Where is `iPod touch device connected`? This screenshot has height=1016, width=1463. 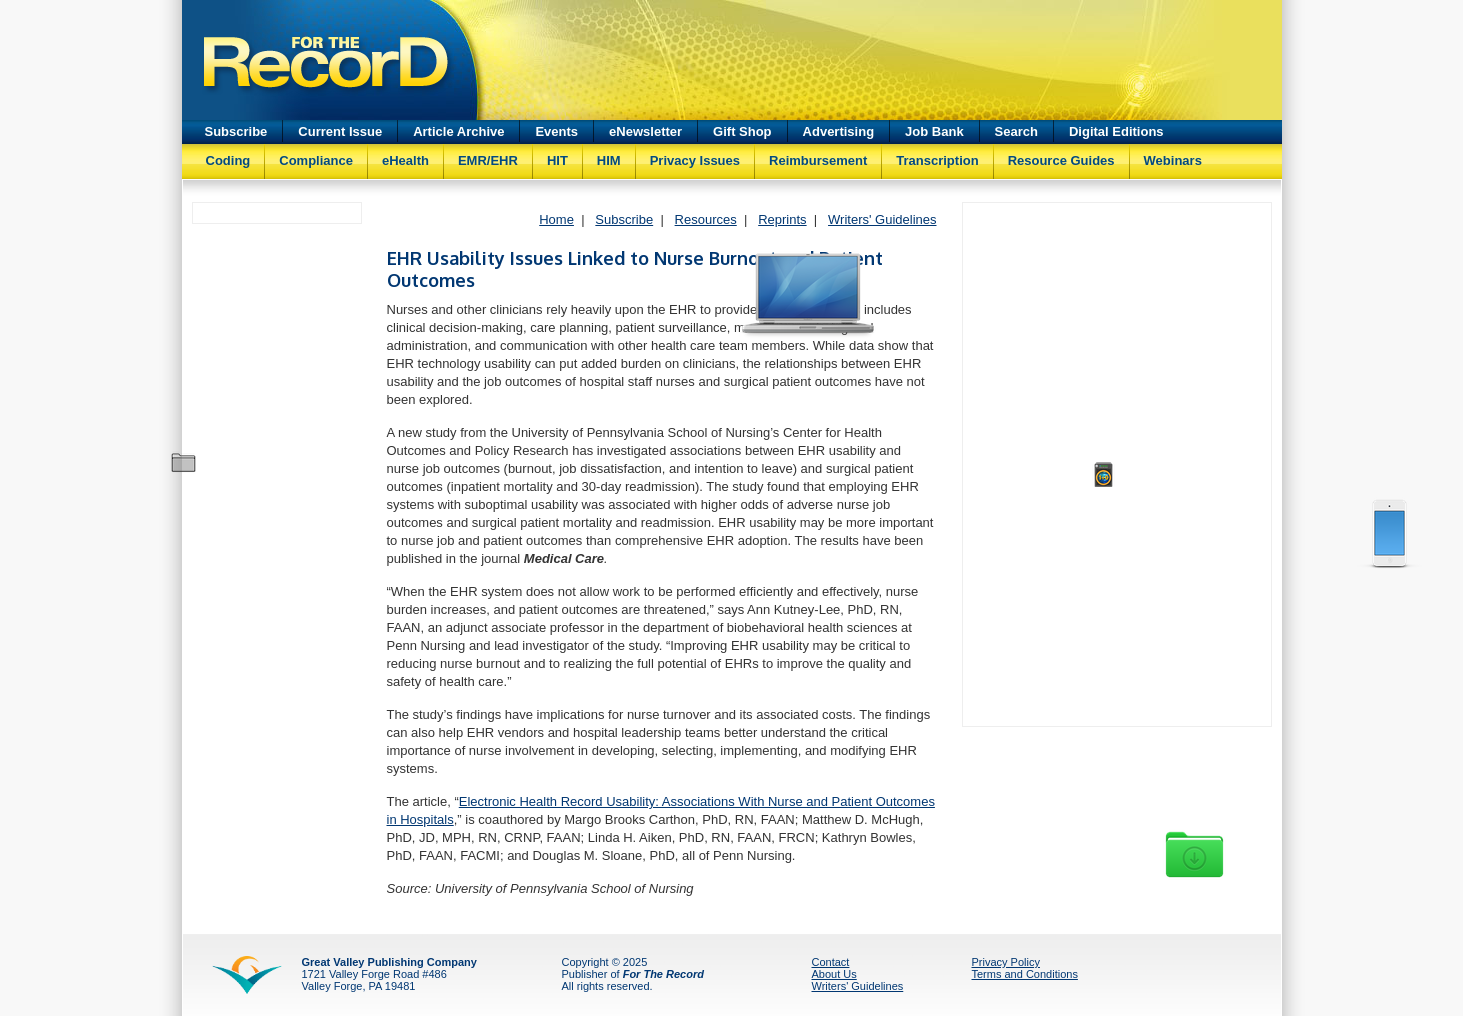
iPod touch device connected is located at coordinates (1389, 532).